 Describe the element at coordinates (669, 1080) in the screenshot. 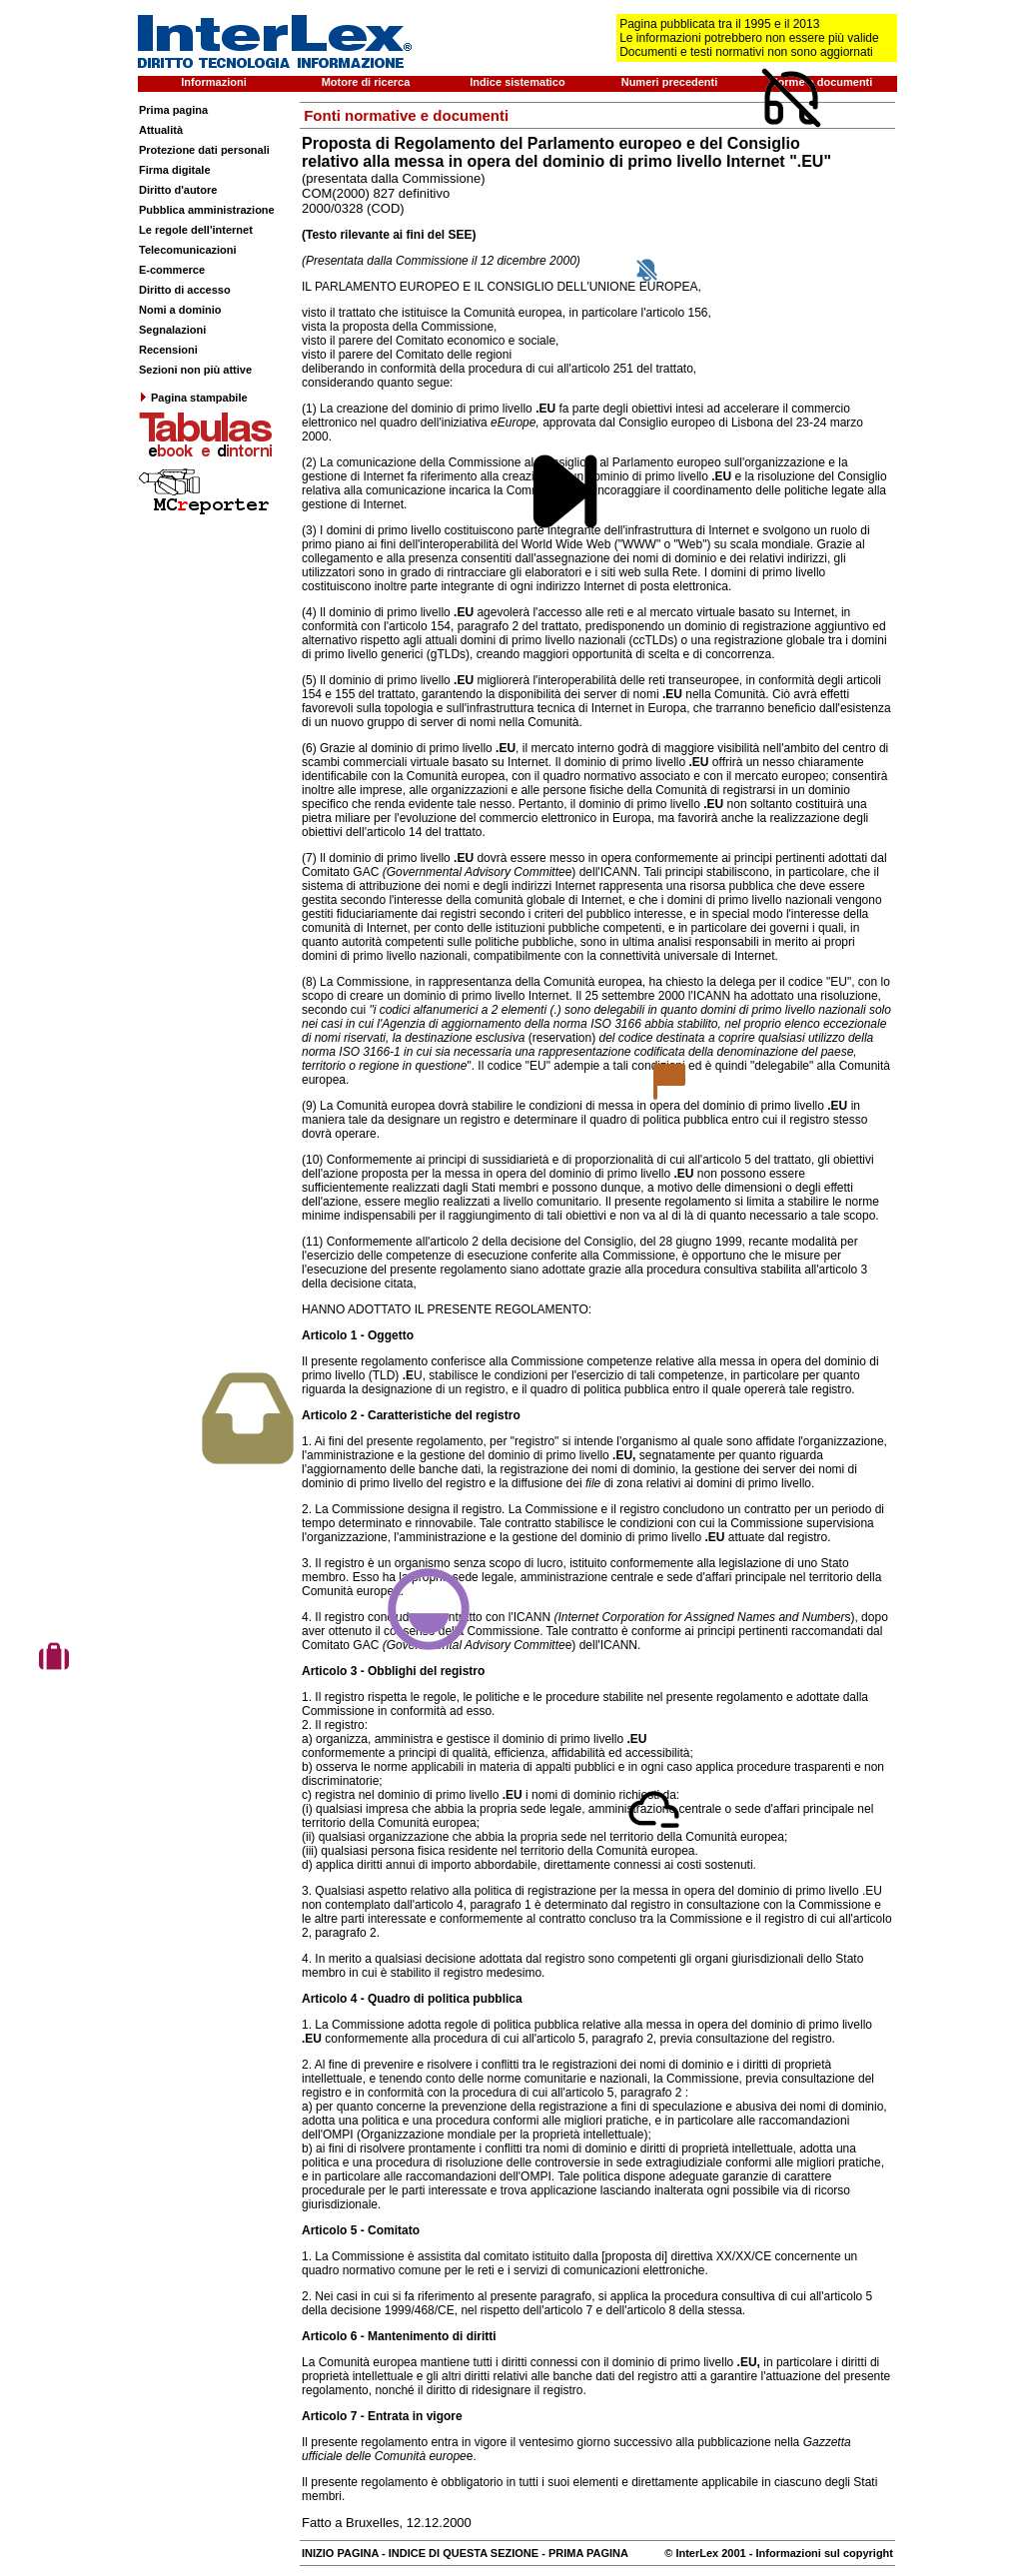

I see `flag an item for review or attention` at that location.